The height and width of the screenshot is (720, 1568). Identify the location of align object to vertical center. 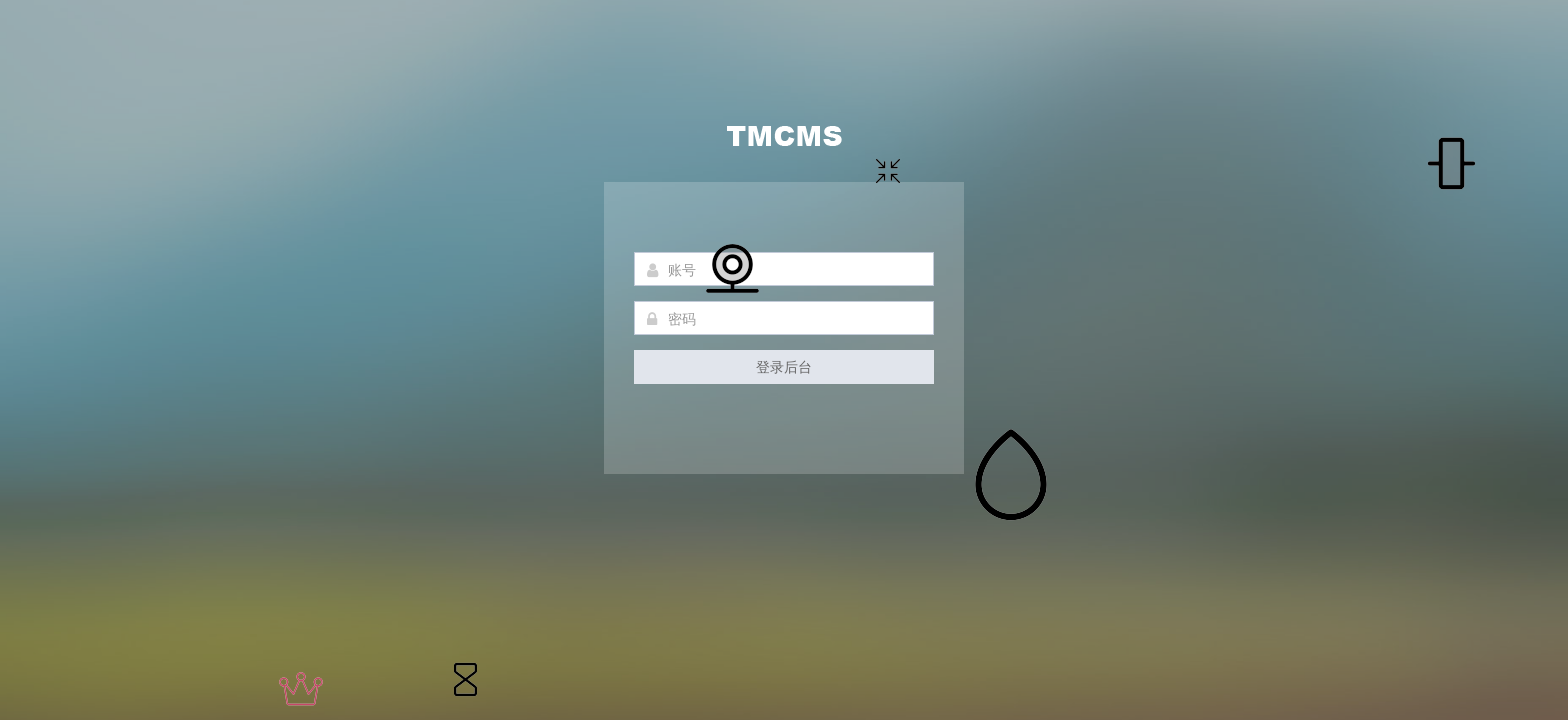
(1451, 163).